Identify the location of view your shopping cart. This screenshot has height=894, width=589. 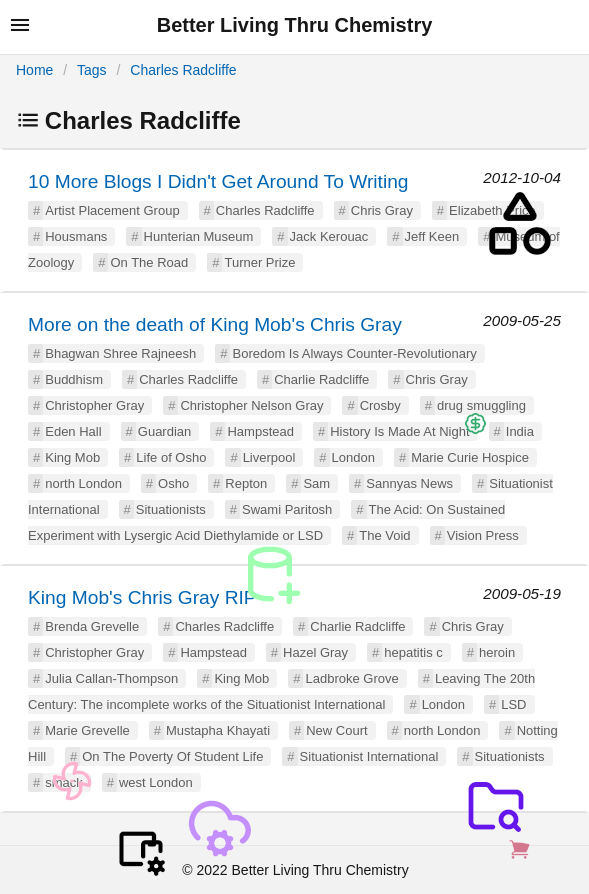
(519, 849).